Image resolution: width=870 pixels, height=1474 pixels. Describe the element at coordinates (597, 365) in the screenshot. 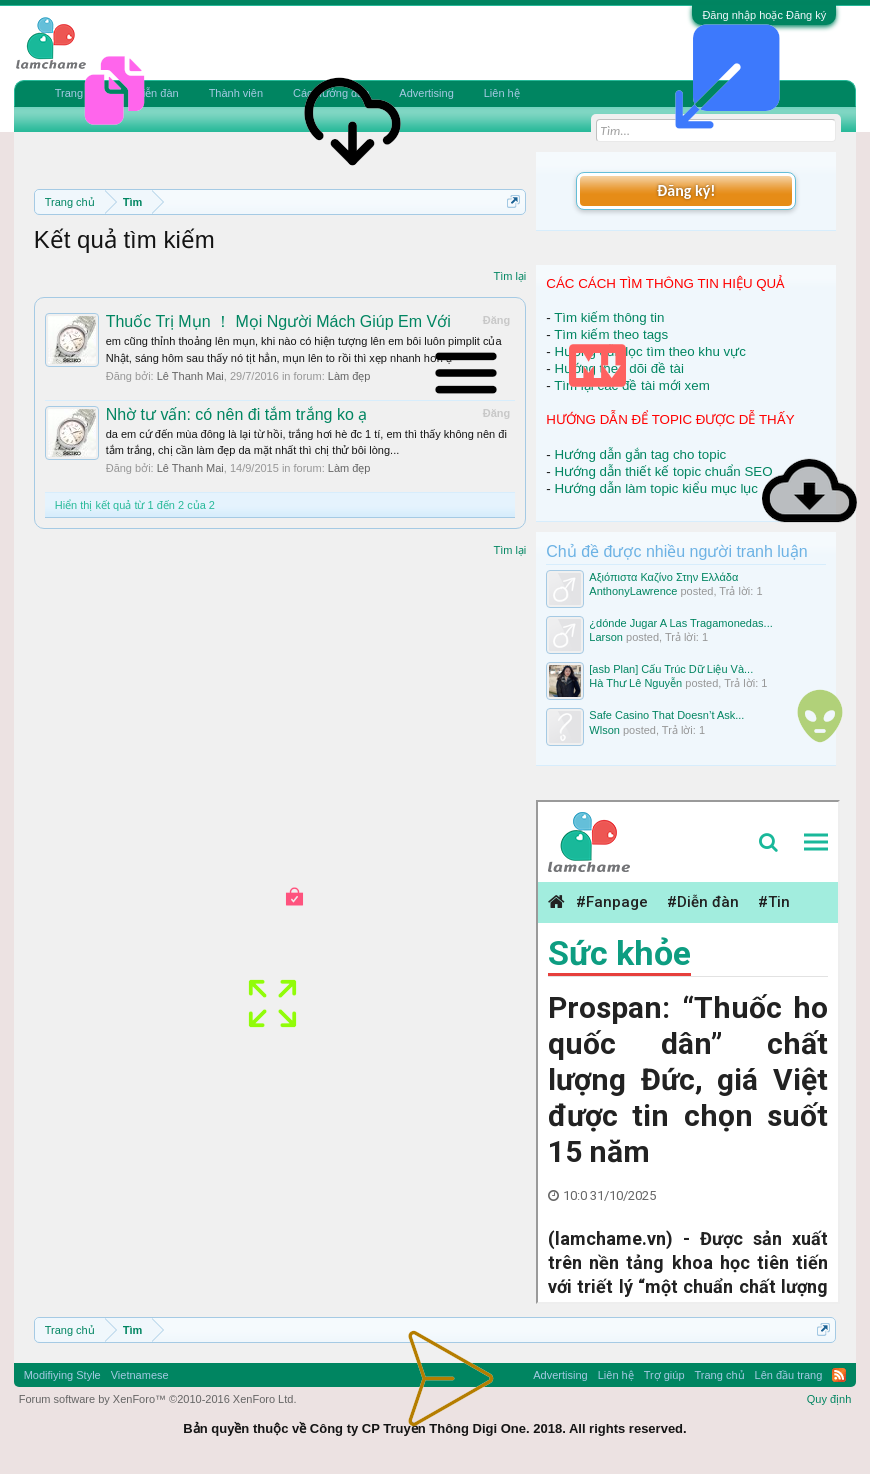

I see `indicates markdown formatting is supported` at that location.